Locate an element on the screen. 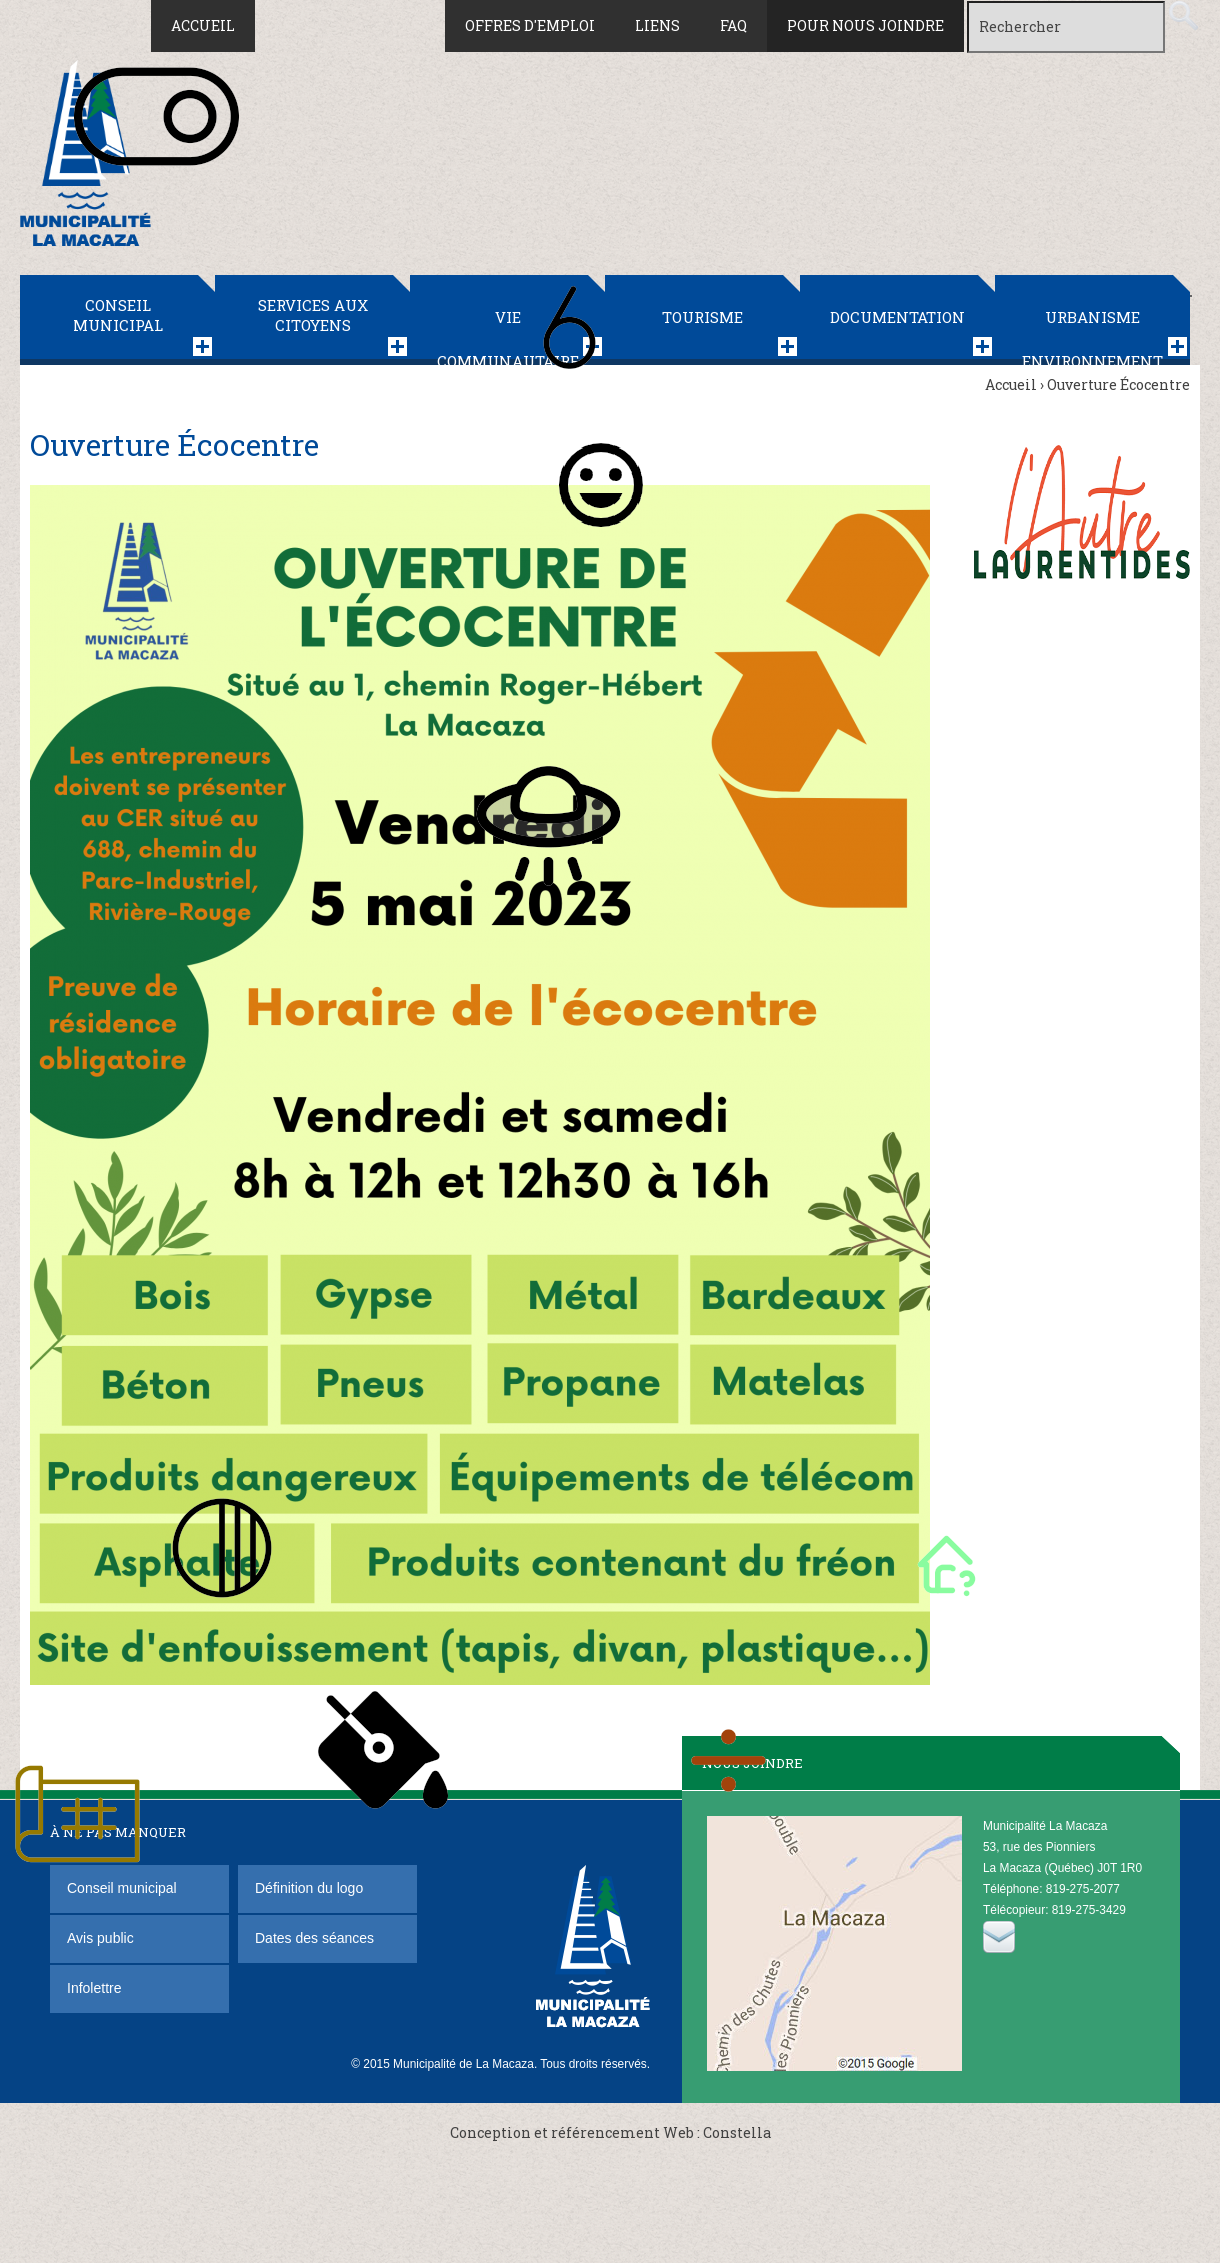 The width and height of the screenshot is (1220, 2263). adjust display contrast settings is located at coordinates (222, 1548).